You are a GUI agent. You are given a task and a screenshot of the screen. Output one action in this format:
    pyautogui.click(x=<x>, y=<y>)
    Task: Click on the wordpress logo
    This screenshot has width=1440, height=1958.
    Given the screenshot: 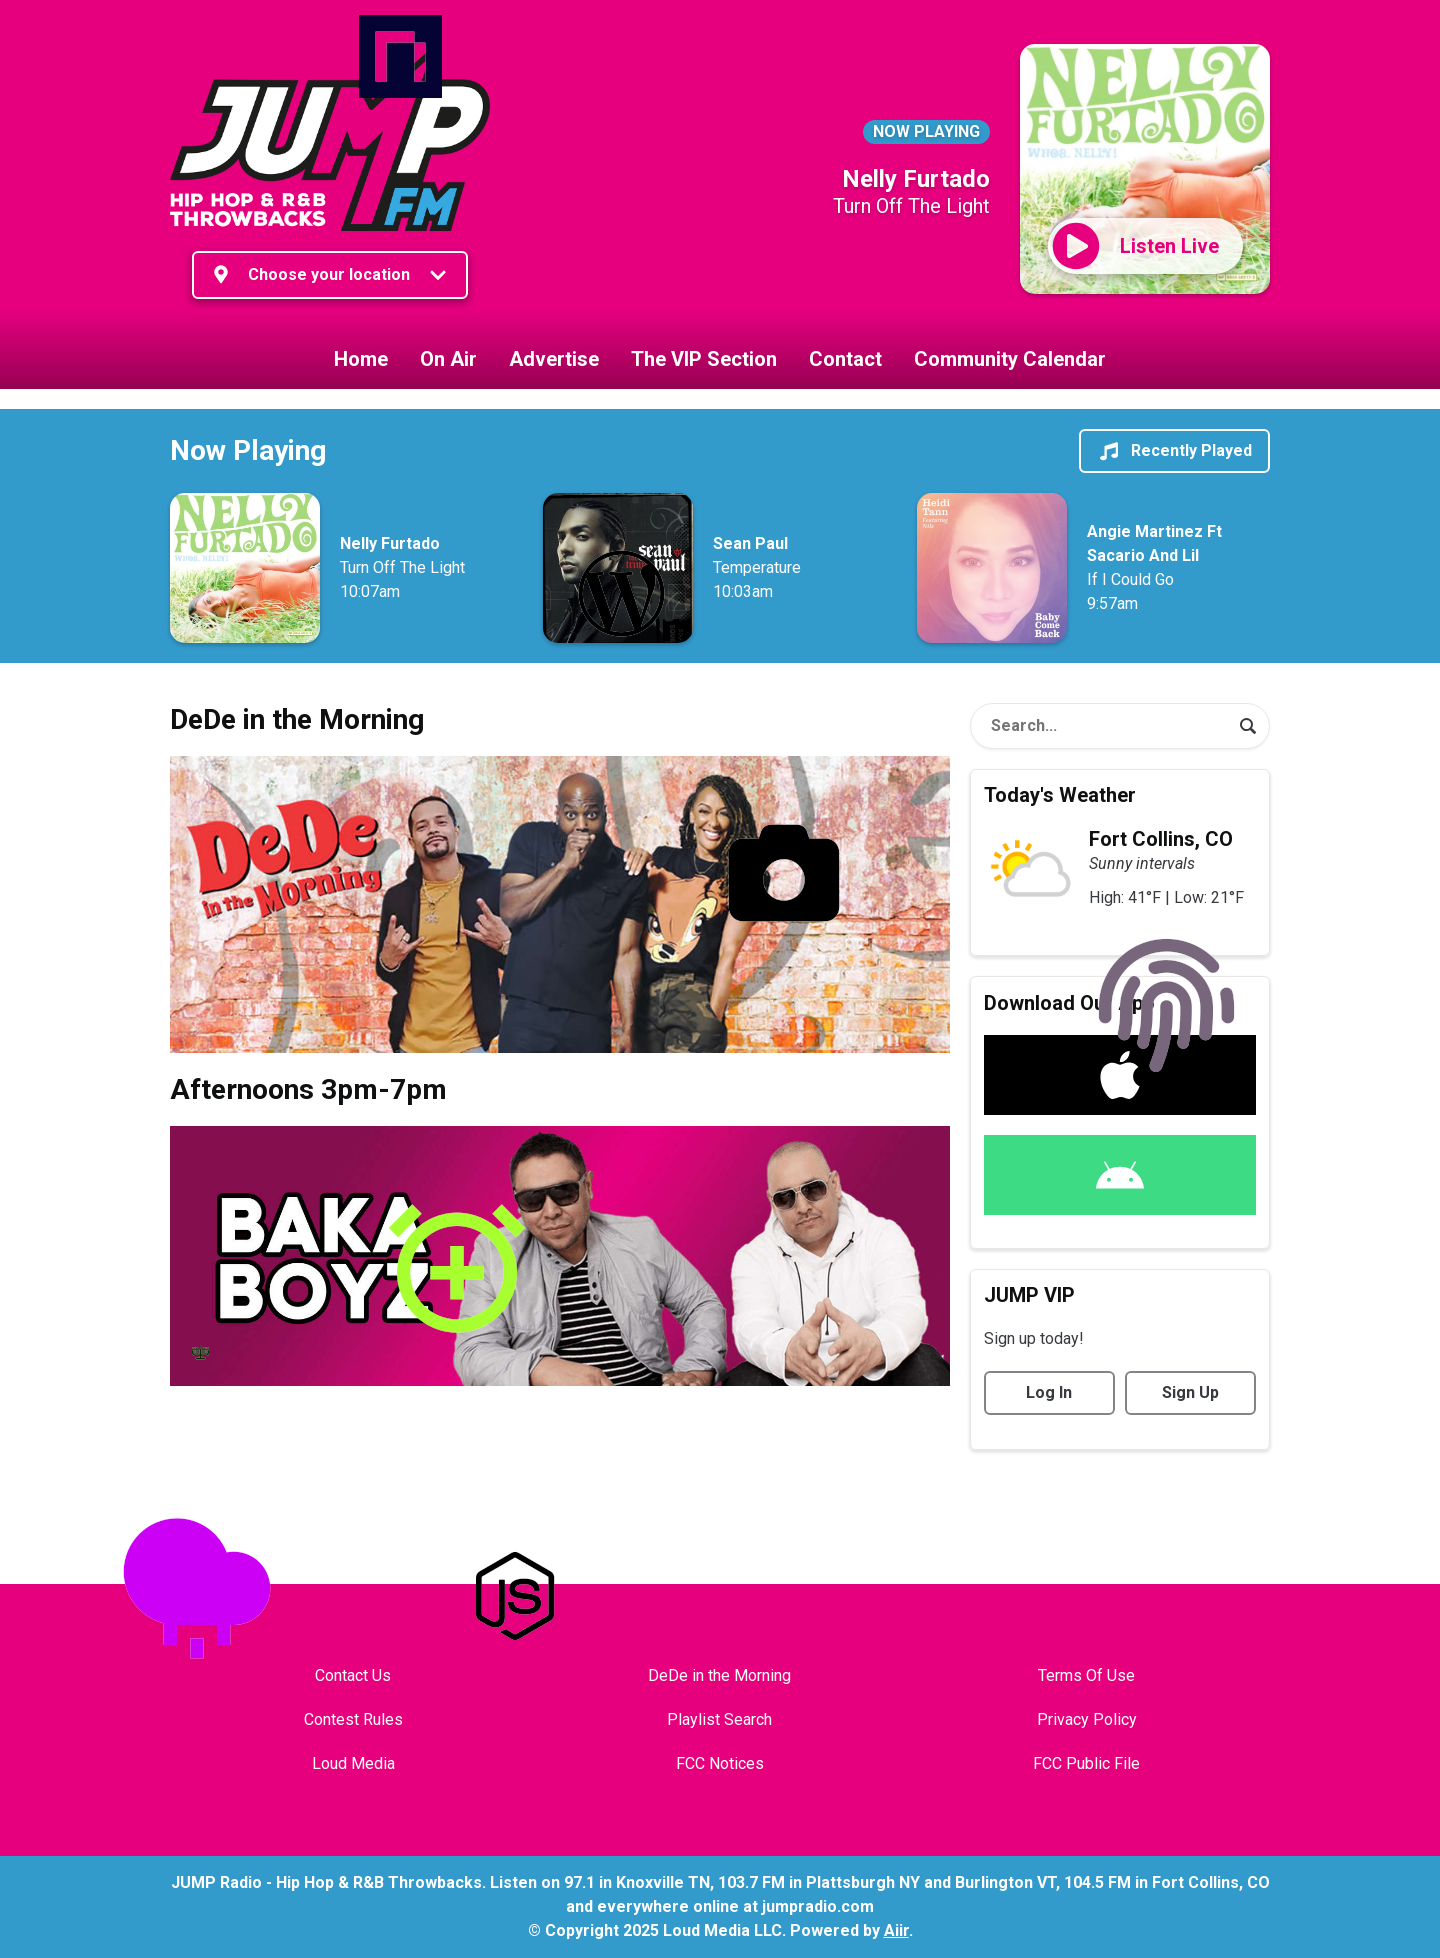 What is the action you would take?
    pyautogui.click(x=621, y=593)
    